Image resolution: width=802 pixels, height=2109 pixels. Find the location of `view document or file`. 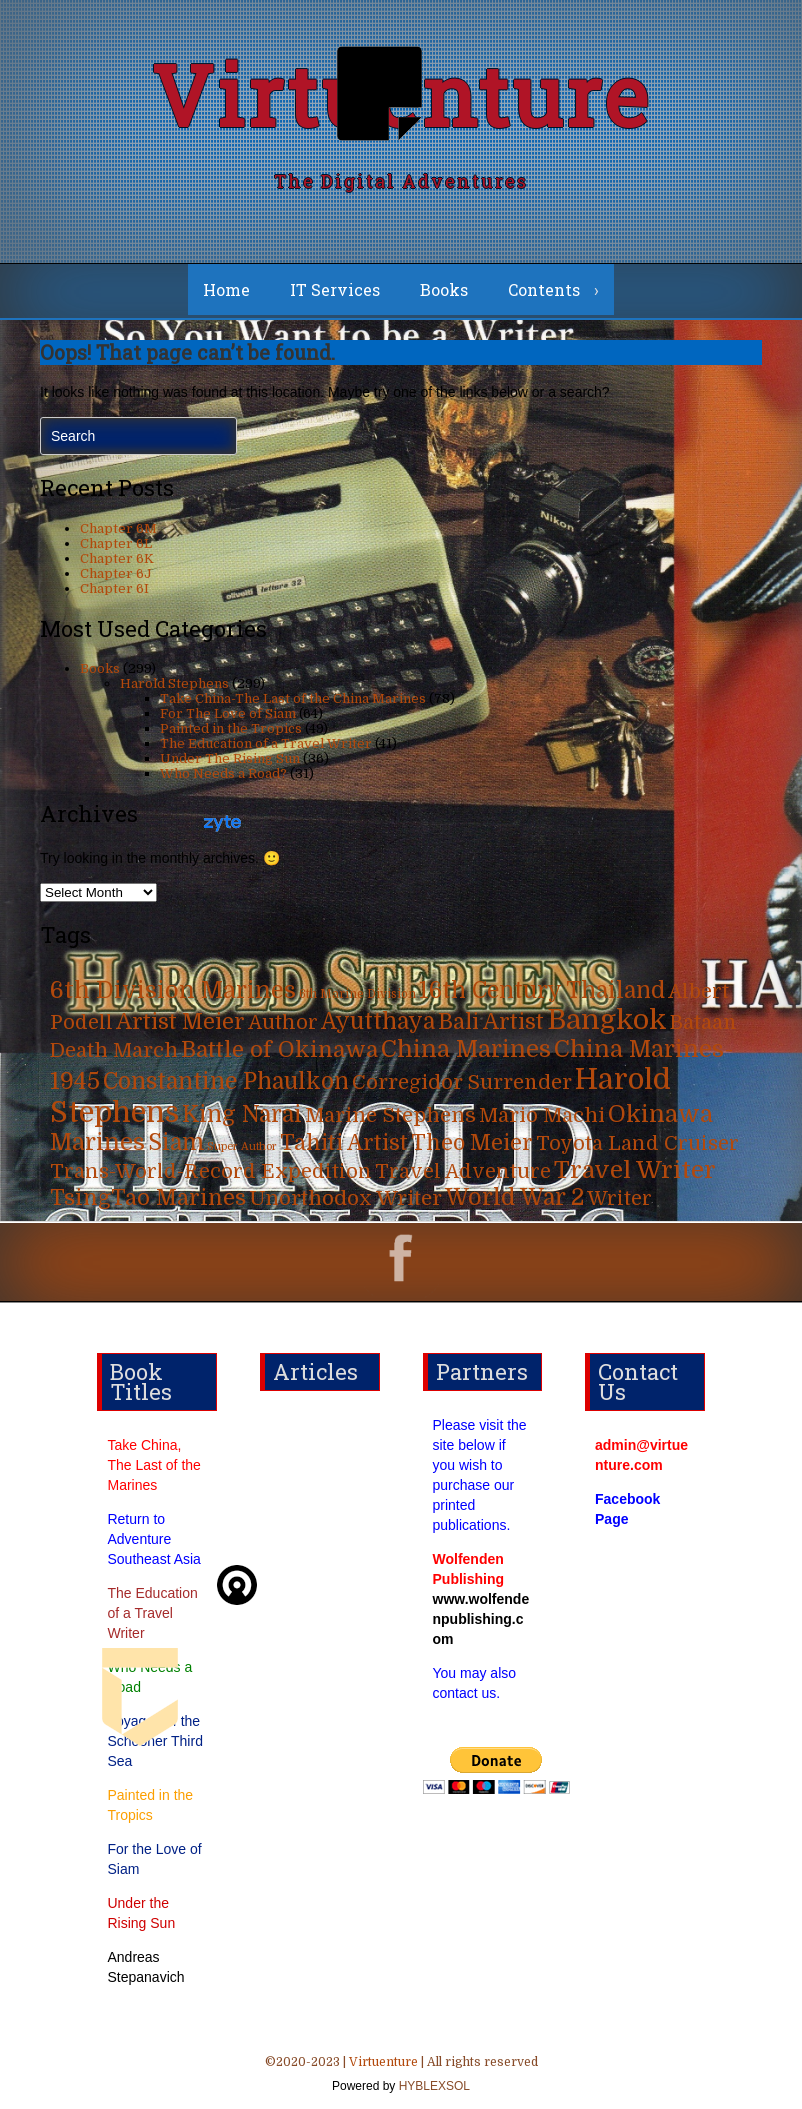

view document or file is located at coordinates (379, 93).